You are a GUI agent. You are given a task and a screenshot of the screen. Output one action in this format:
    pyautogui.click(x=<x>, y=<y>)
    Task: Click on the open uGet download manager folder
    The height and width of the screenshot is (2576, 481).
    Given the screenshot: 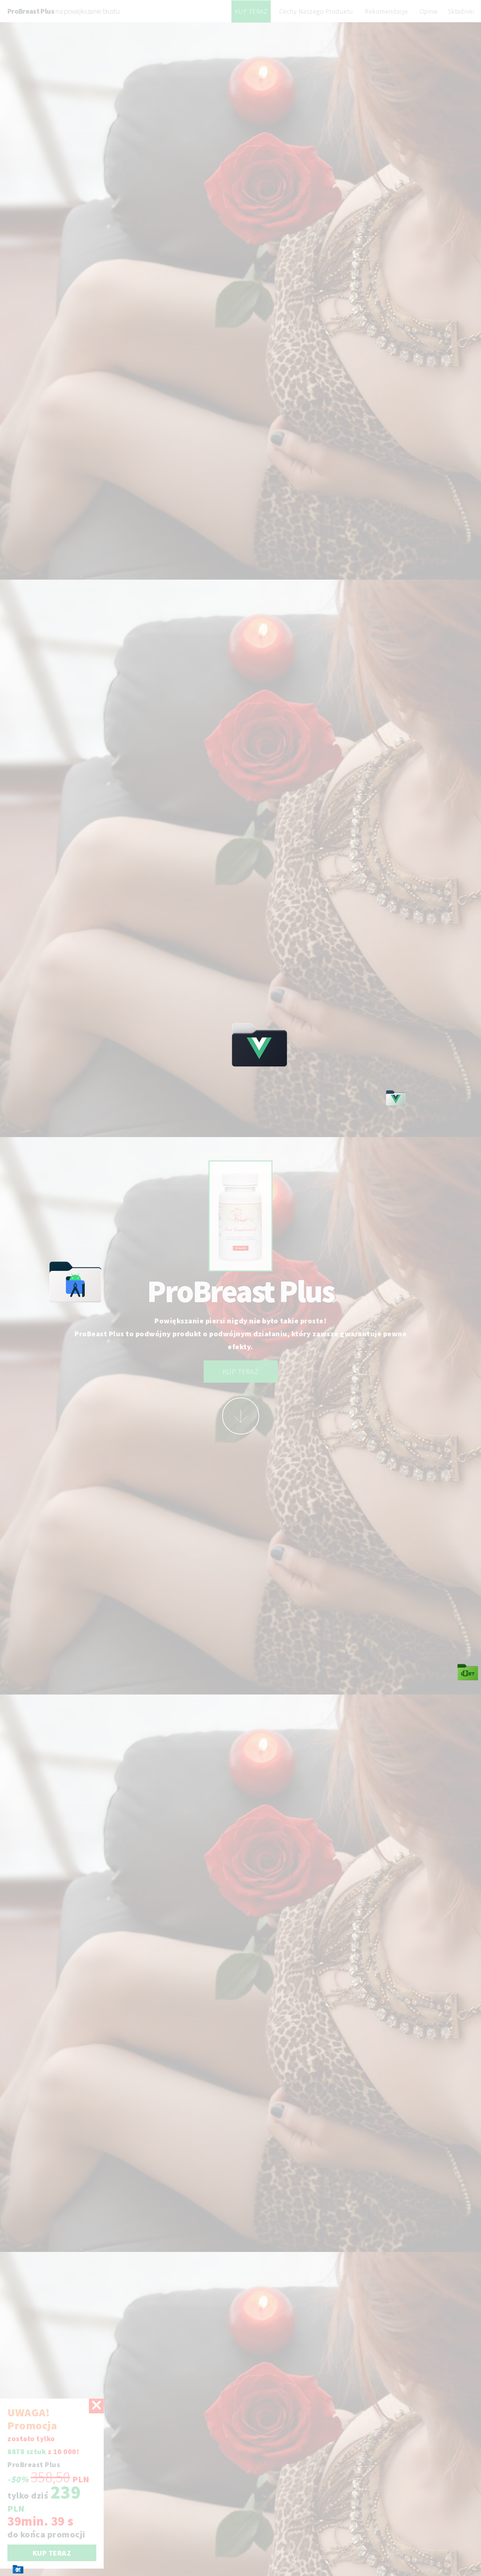 What is the action you would take?
    pyautogui.click(x=468, y=1673)
    